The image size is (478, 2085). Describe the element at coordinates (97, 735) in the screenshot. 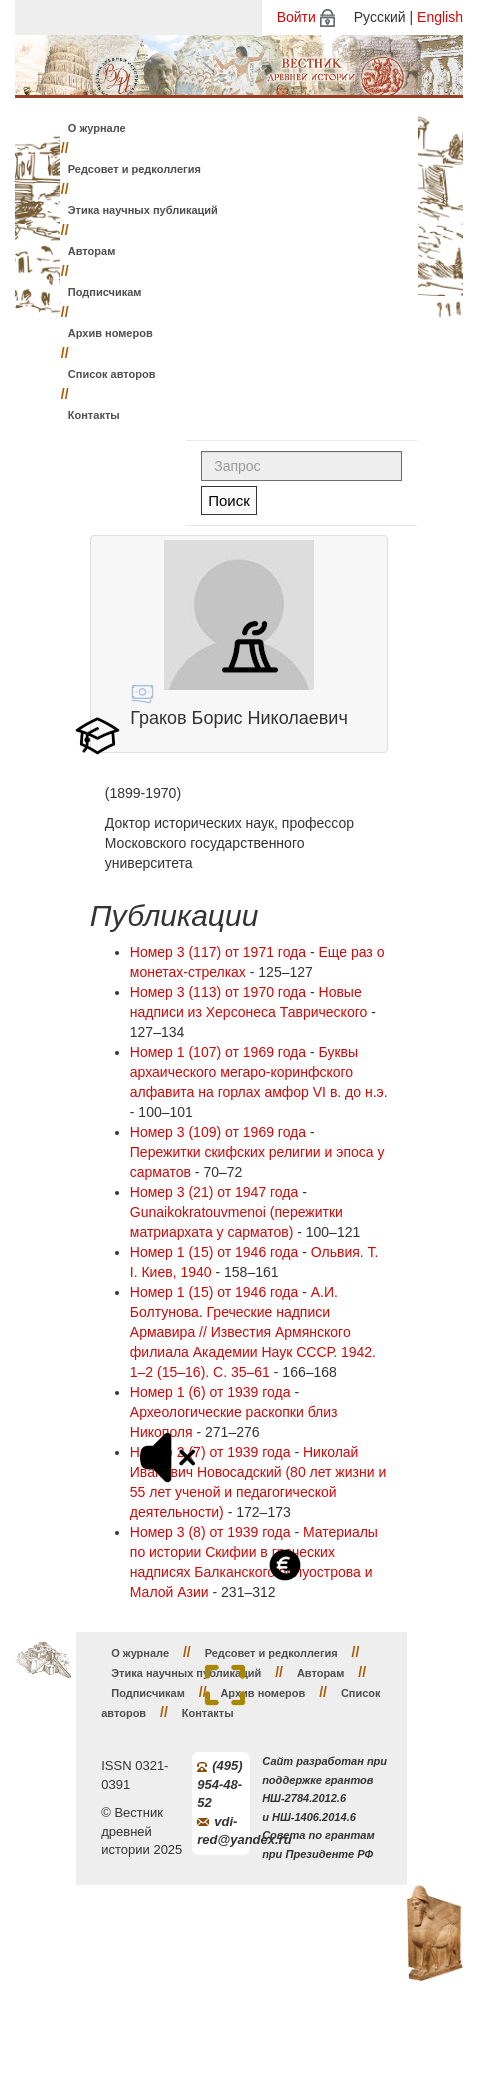

I see `access education or learning features` at that location.